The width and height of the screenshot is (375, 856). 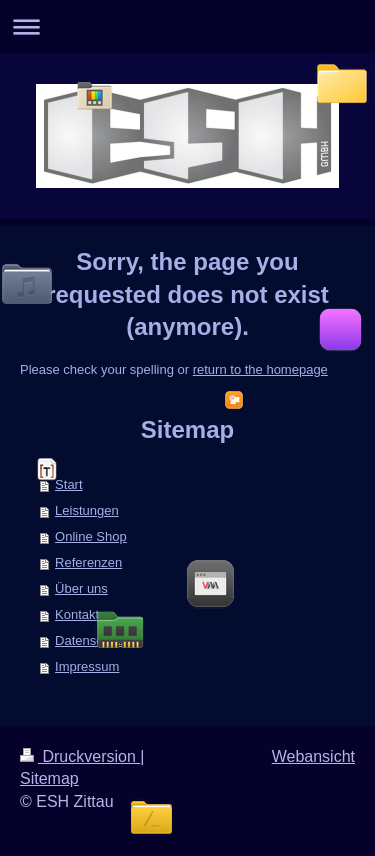 I want to click on folder containing memory or RAM-related files, so click(x=120, y=631).